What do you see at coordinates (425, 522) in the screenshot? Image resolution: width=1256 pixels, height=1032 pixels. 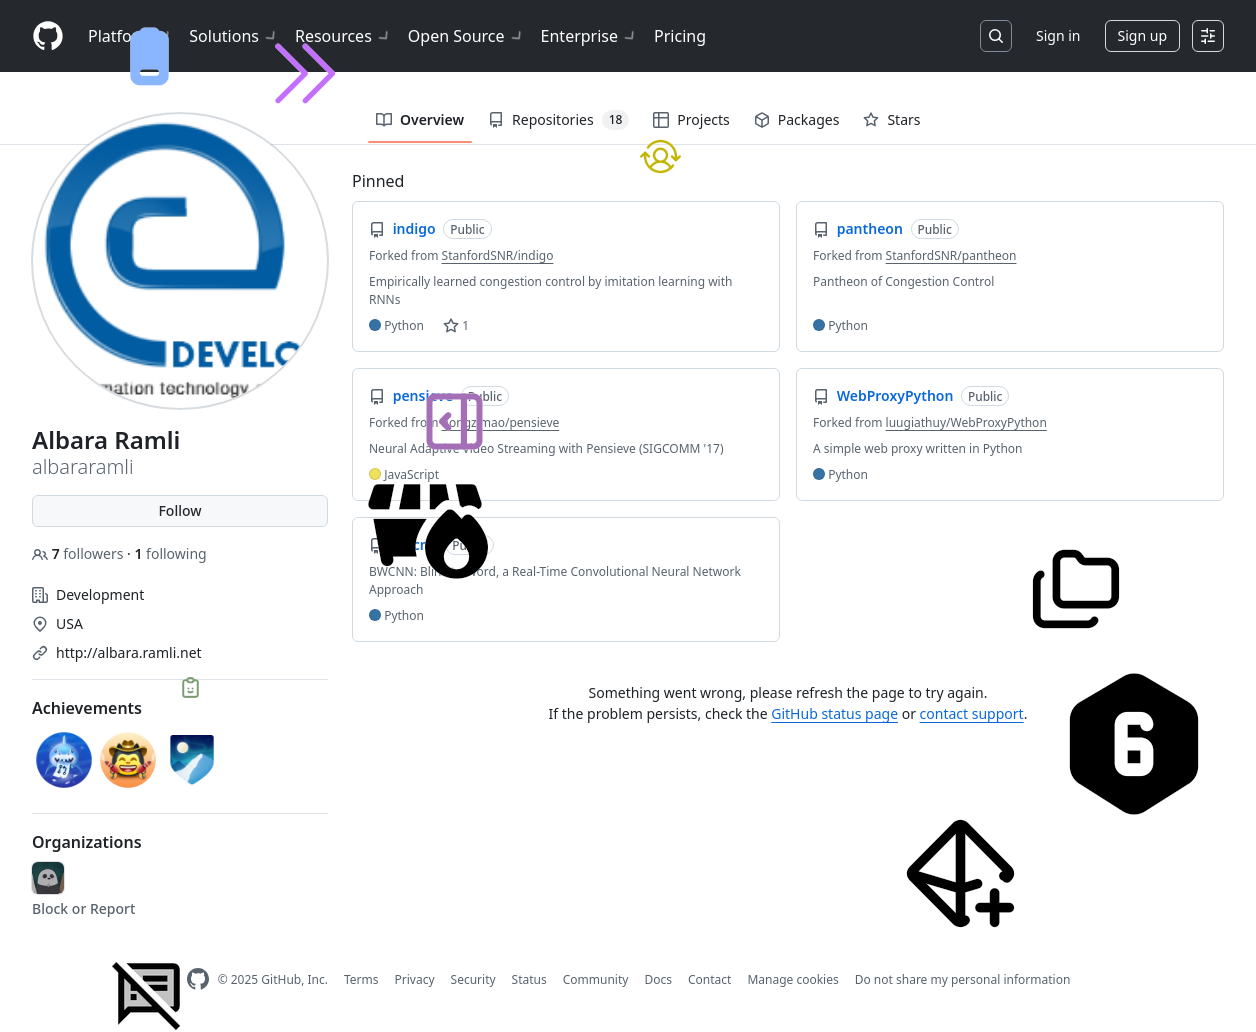 I see `indicates a critical system failure or disaster` at bounding box center [425, 522].